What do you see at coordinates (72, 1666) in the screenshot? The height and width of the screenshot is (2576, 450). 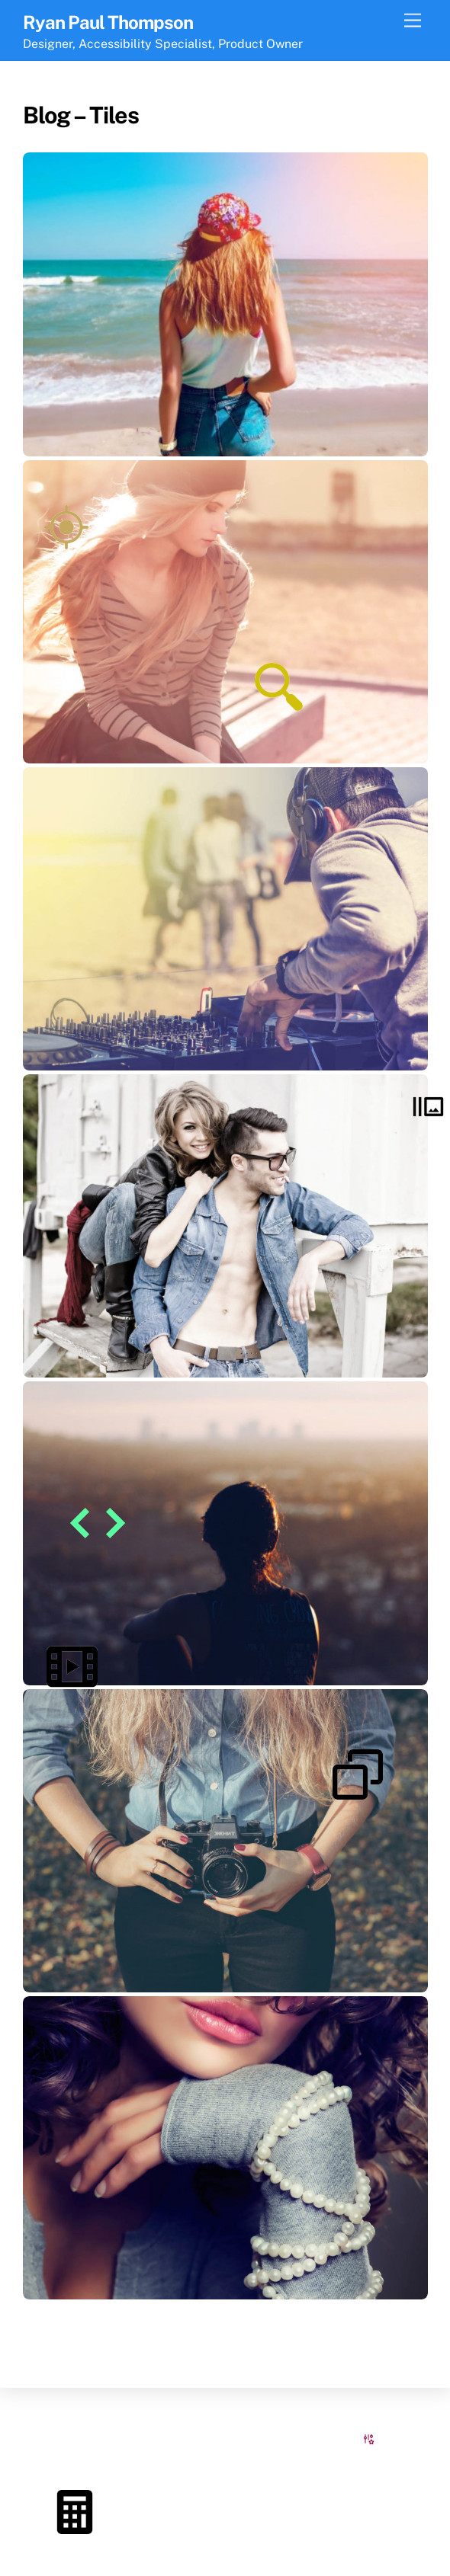 I see `play video or movie content` at bounding box center [72, 1666].